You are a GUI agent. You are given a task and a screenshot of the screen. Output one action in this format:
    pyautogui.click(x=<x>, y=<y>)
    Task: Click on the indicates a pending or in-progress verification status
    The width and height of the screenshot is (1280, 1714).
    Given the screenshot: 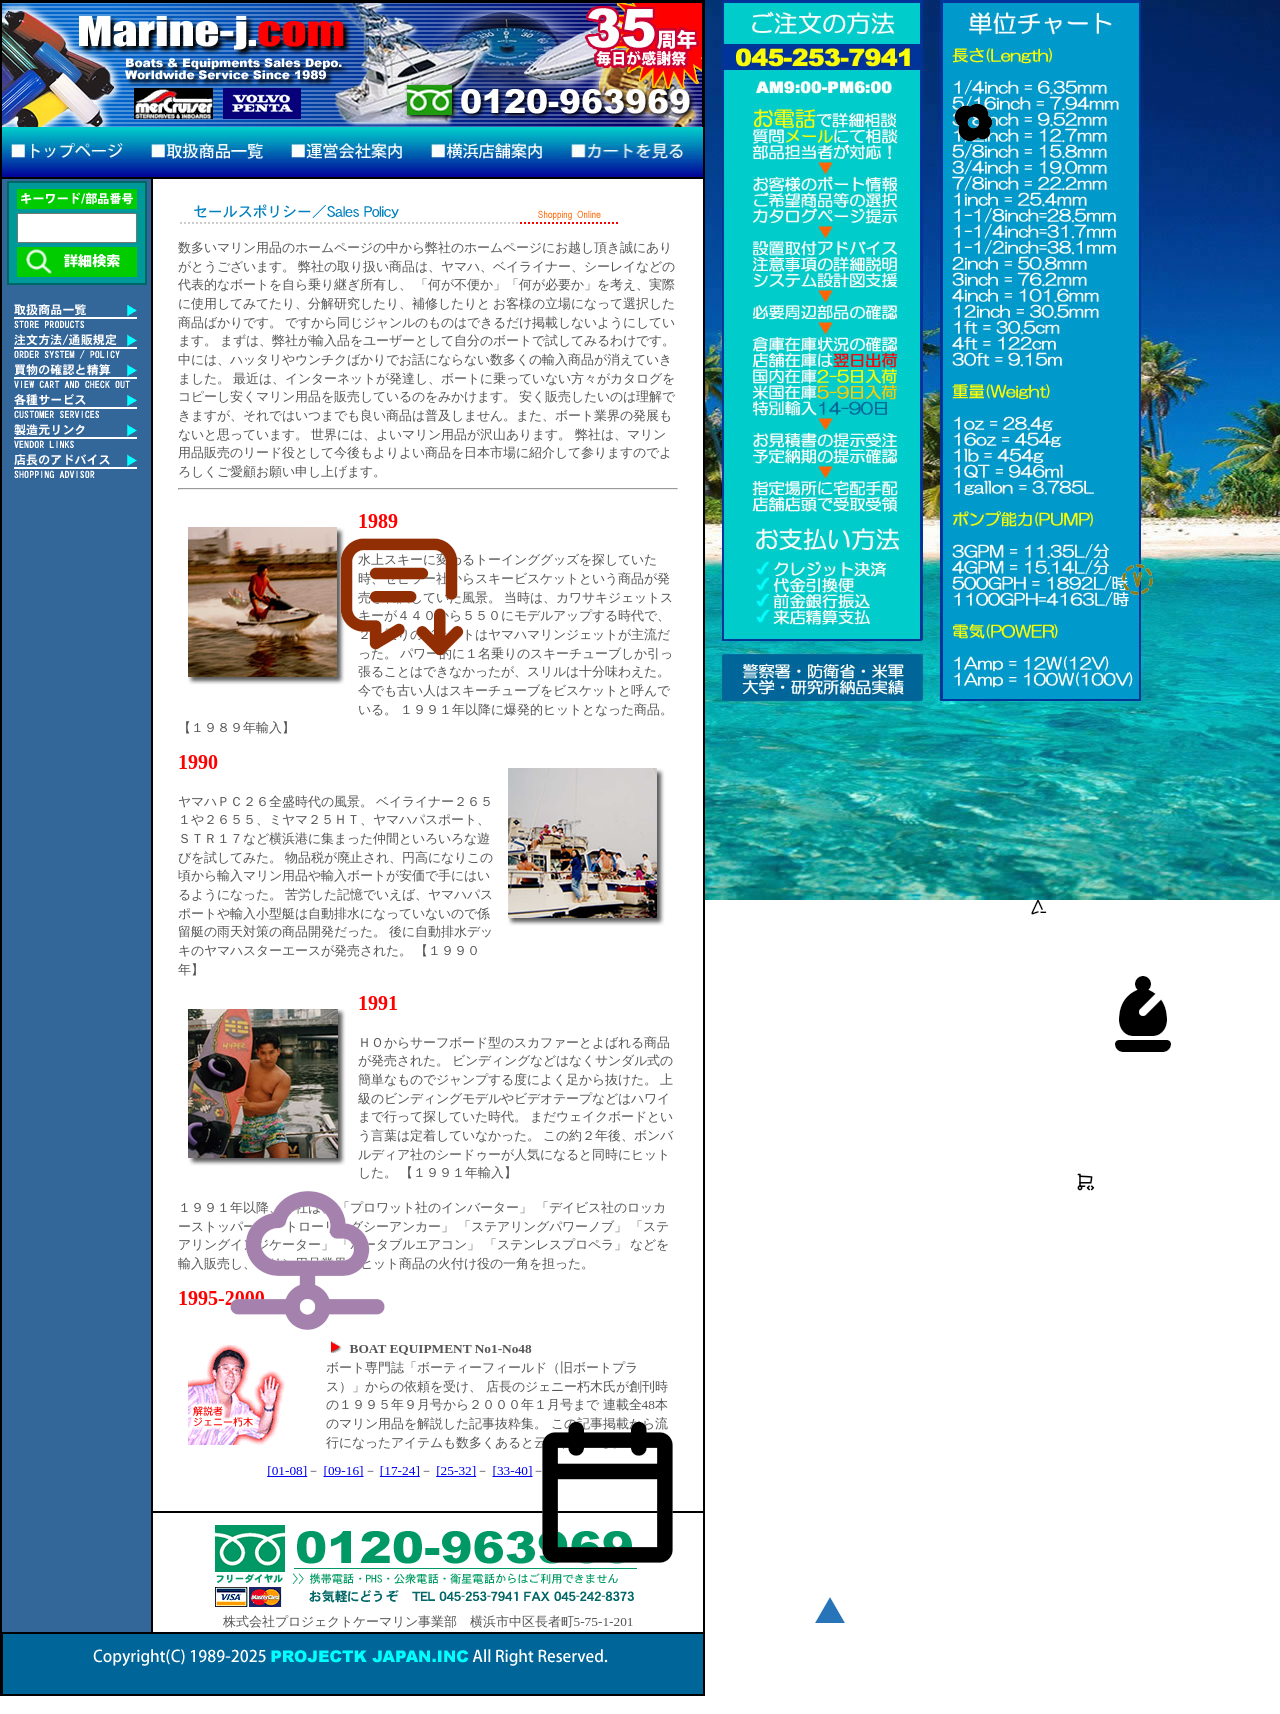 What is the action you would take?
    pyautogui.click(x=1137, y=579)
    